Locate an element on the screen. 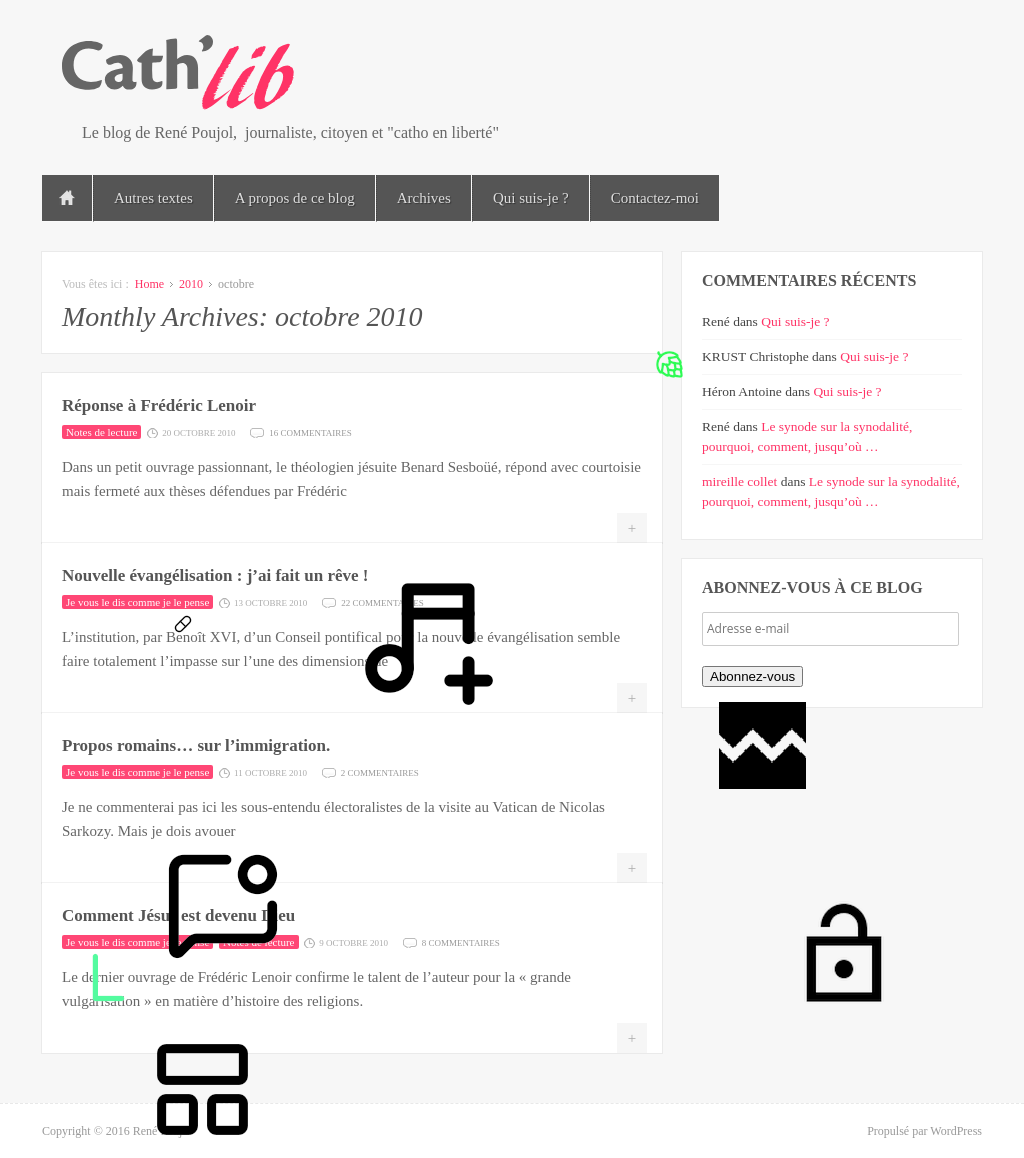  browse or filter craft beer options is located at coordinates (669, 364).